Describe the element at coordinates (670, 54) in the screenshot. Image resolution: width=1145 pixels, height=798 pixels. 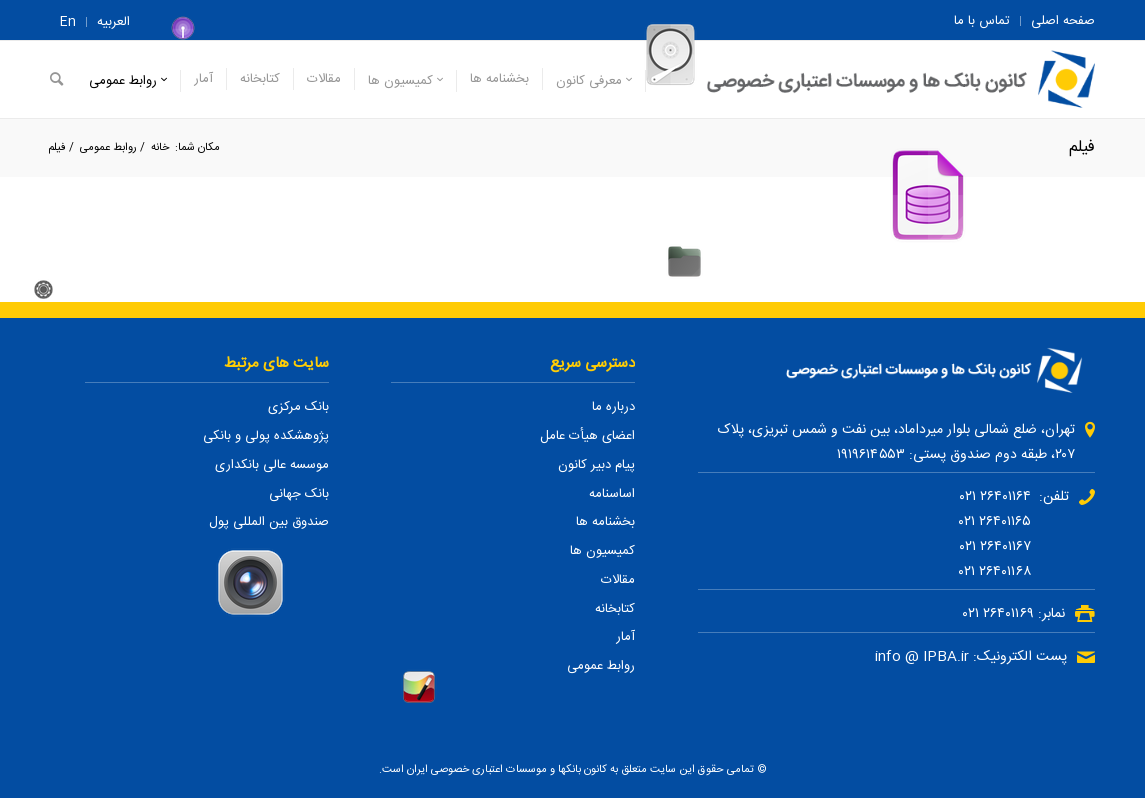
I see `open disk management utility` at that location.